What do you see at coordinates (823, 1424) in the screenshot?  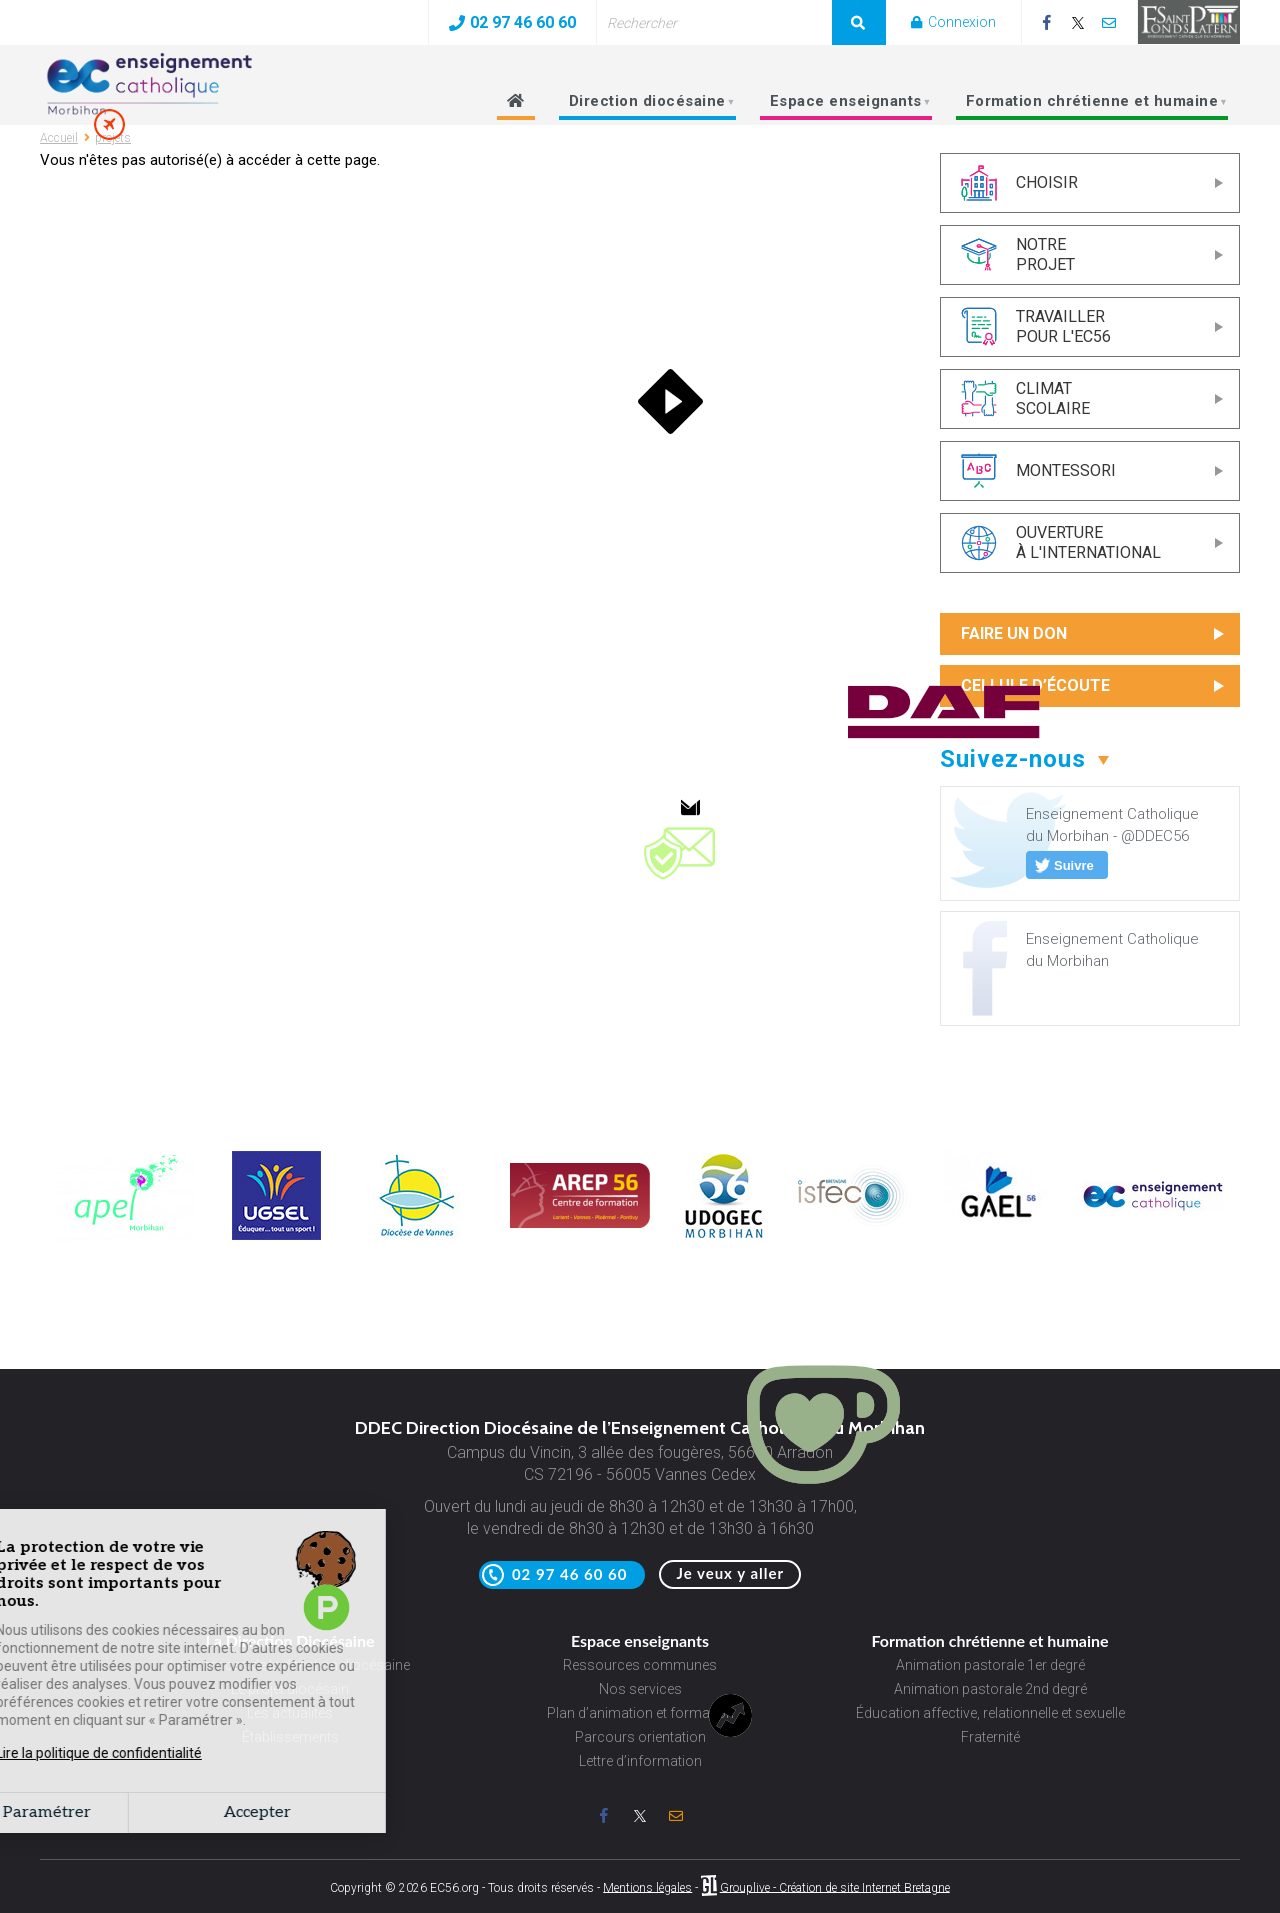 I see `support the creator on Ko-fi` at bounding box center [823, 1424].